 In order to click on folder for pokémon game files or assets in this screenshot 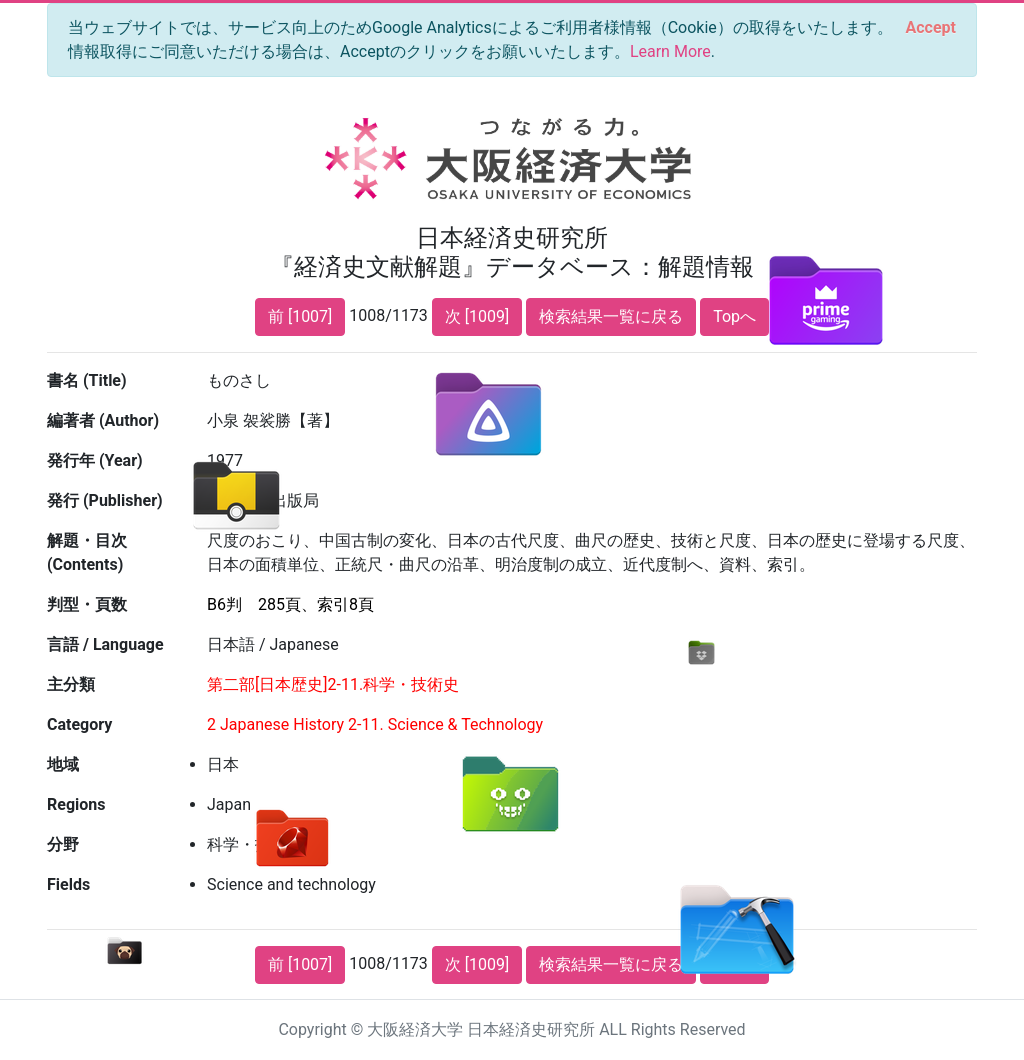, I will do `click(236, 498)`.